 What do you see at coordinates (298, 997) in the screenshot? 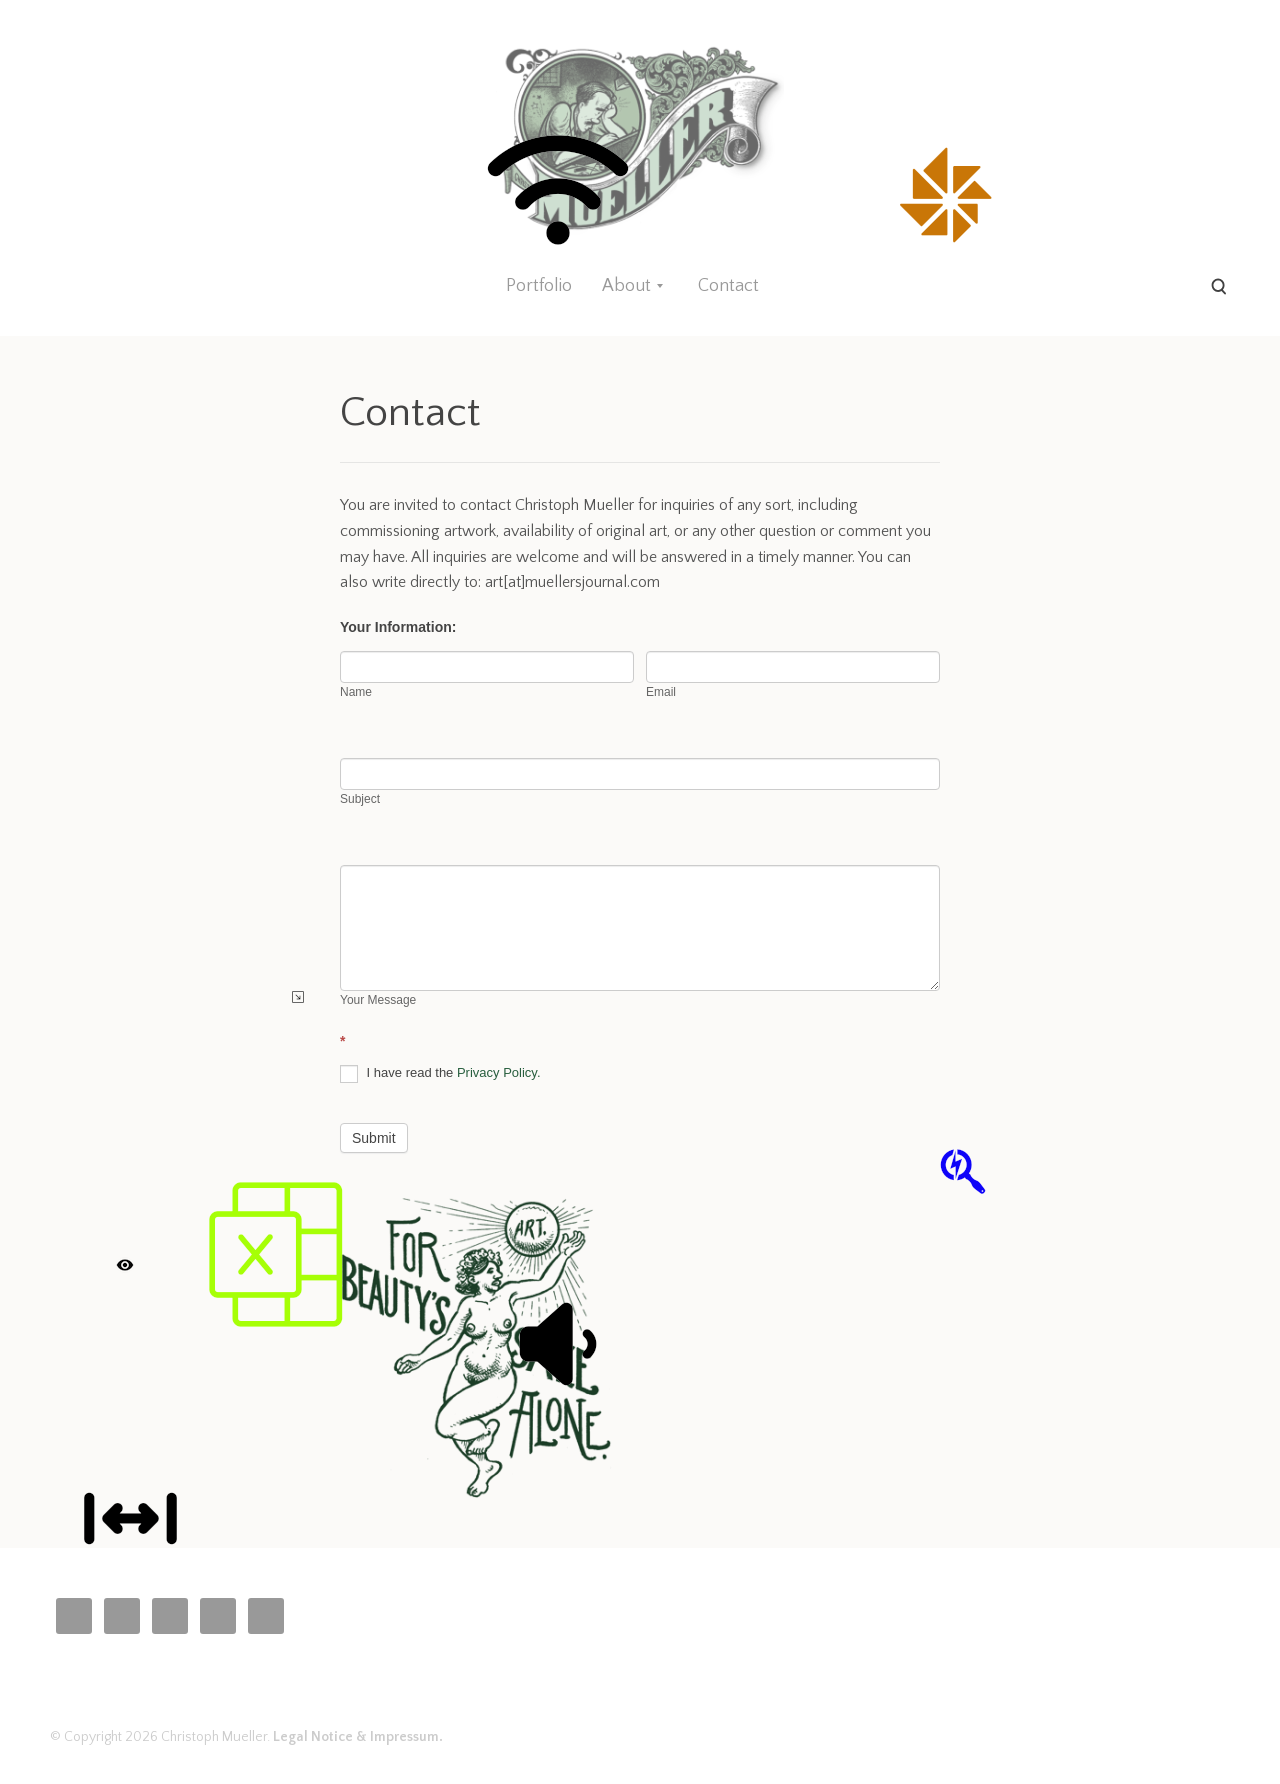
I see `navigate to the bottom-right section` at bounding box center [298, 997].